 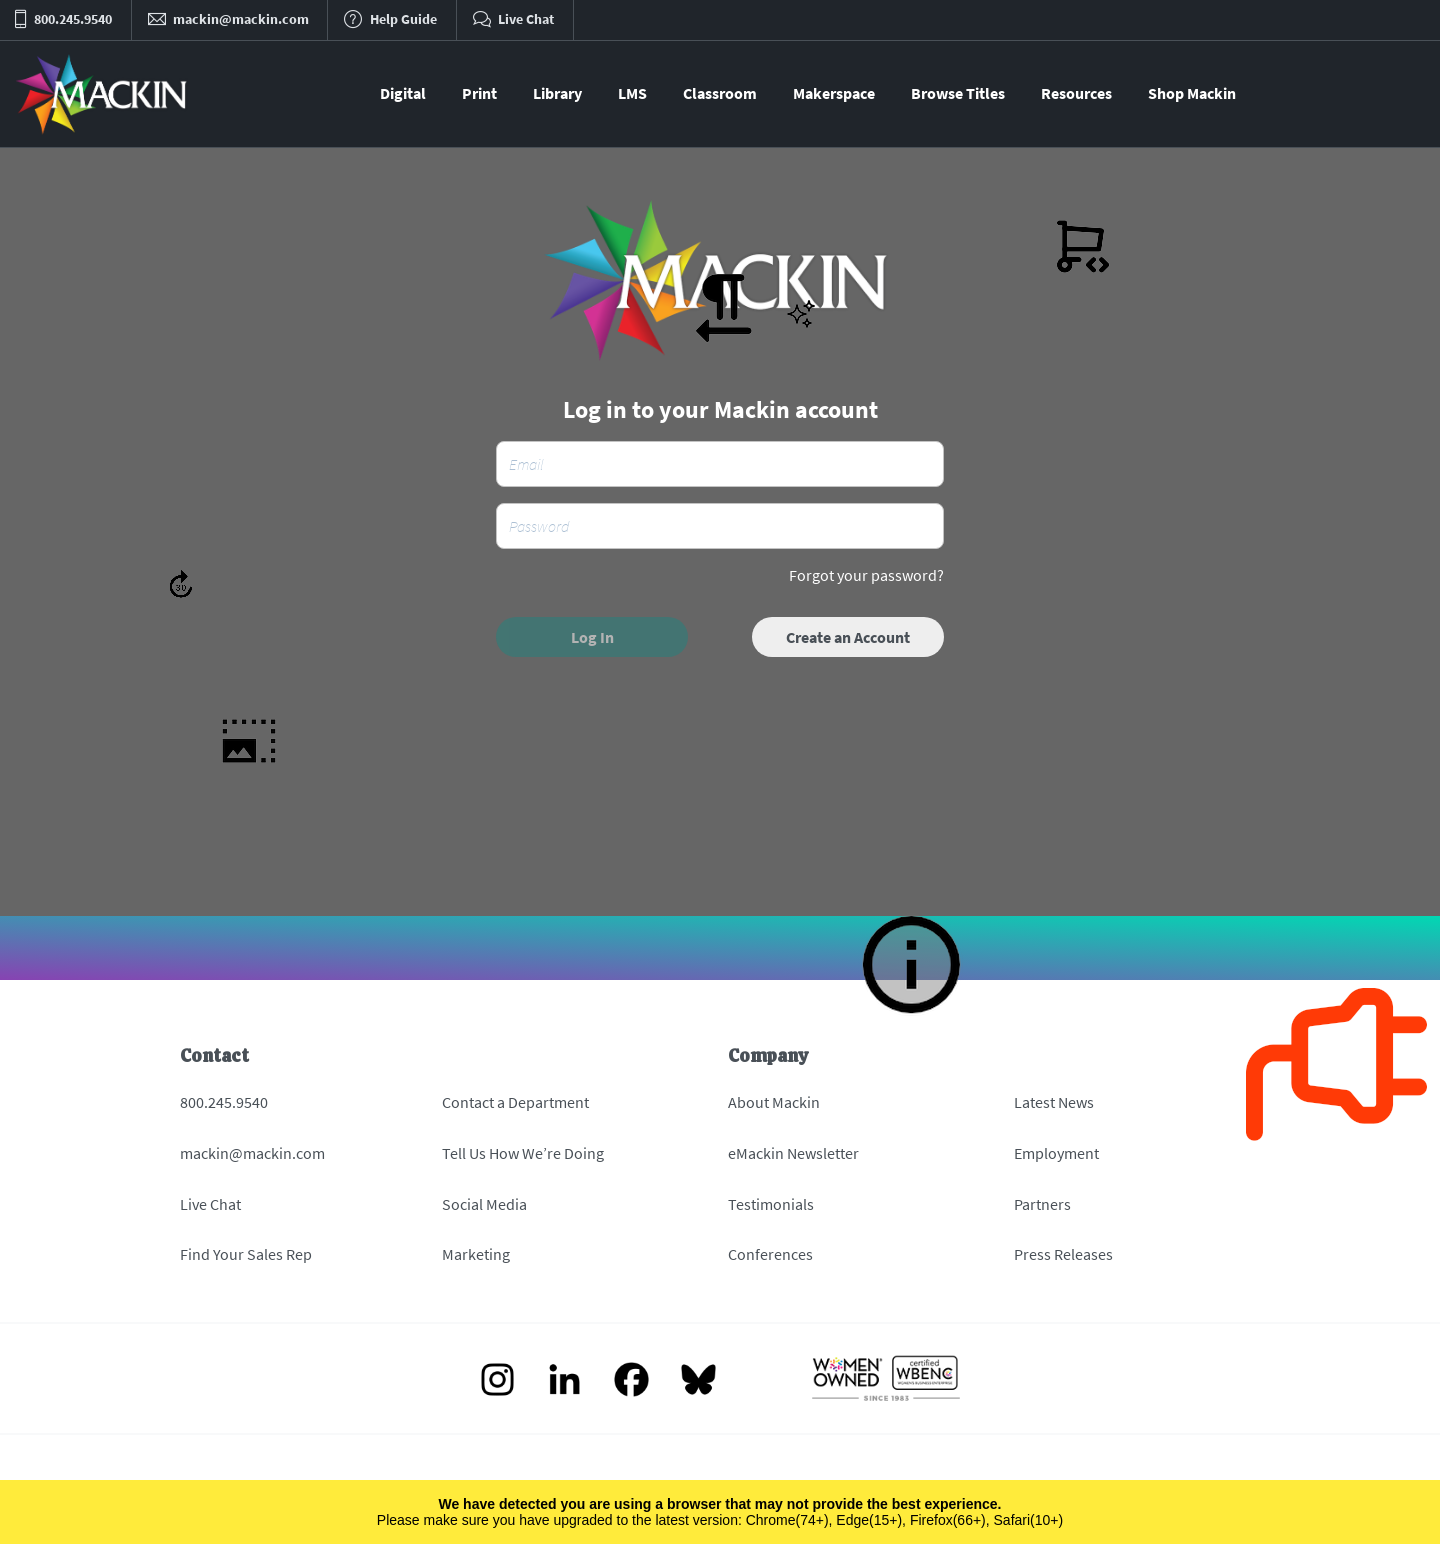 What do you see at coordinates (1080, 246) in the screenshot?
I see `access cart API or developer settings` at bounding box center [1080, 246].